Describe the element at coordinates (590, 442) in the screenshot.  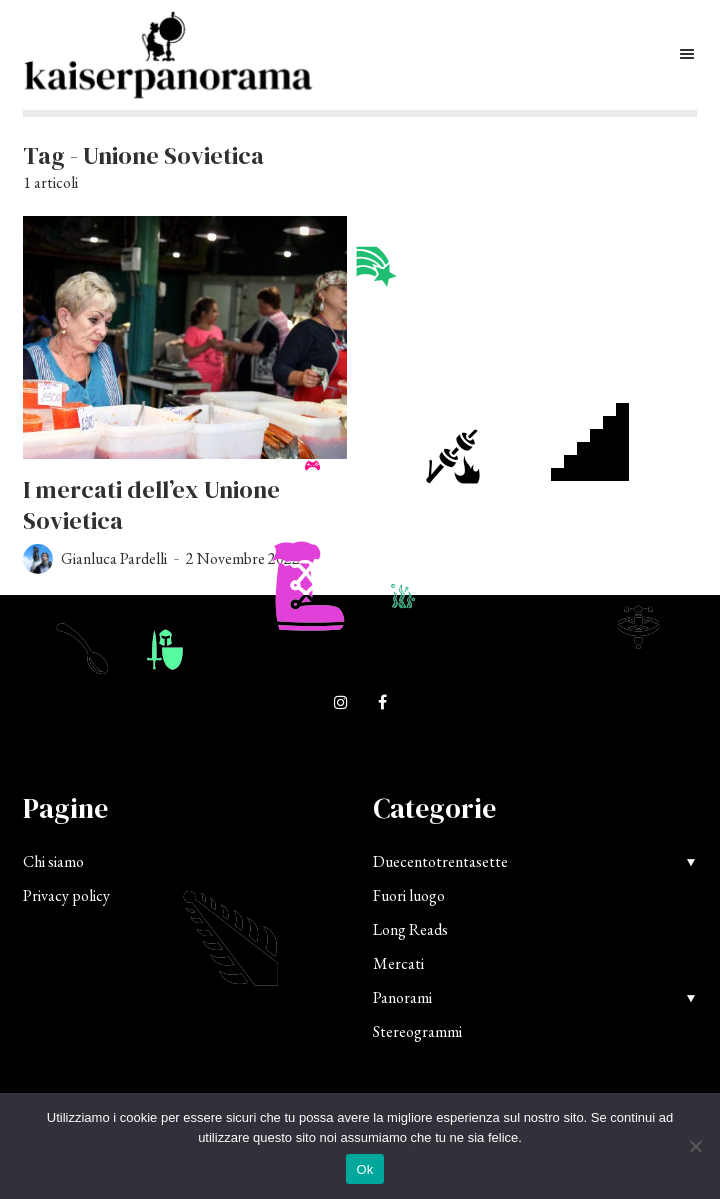
I see `navigate to stairs or stairwell` at that location.